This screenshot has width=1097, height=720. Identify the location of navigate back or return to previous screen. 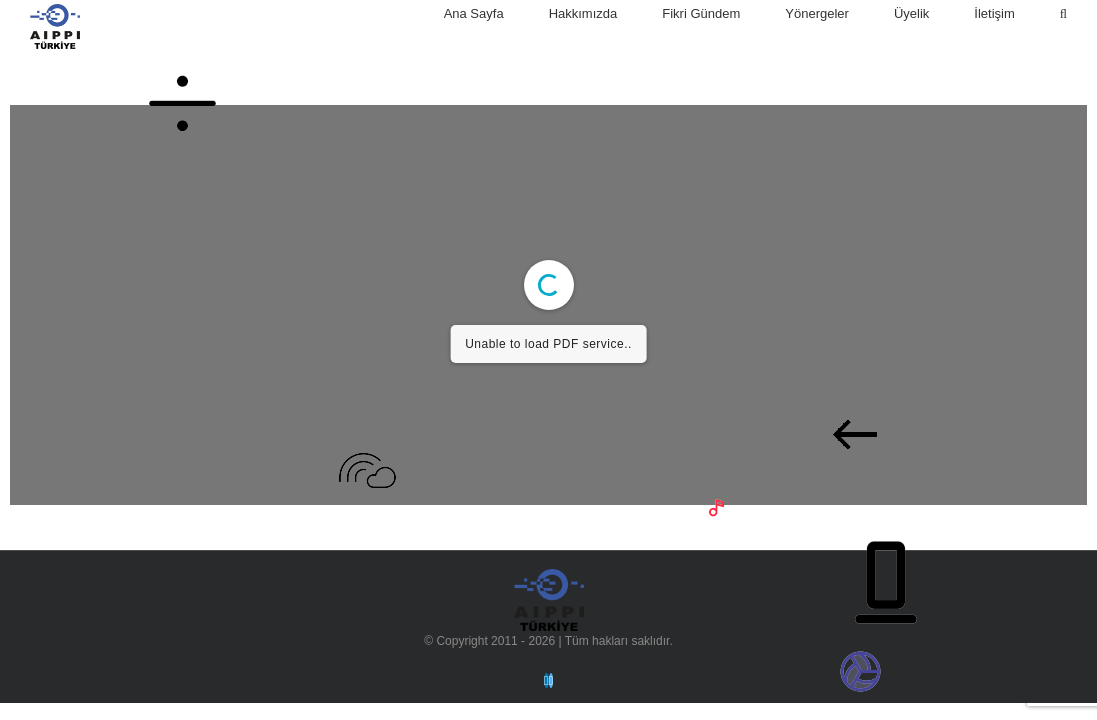
(854, 434).